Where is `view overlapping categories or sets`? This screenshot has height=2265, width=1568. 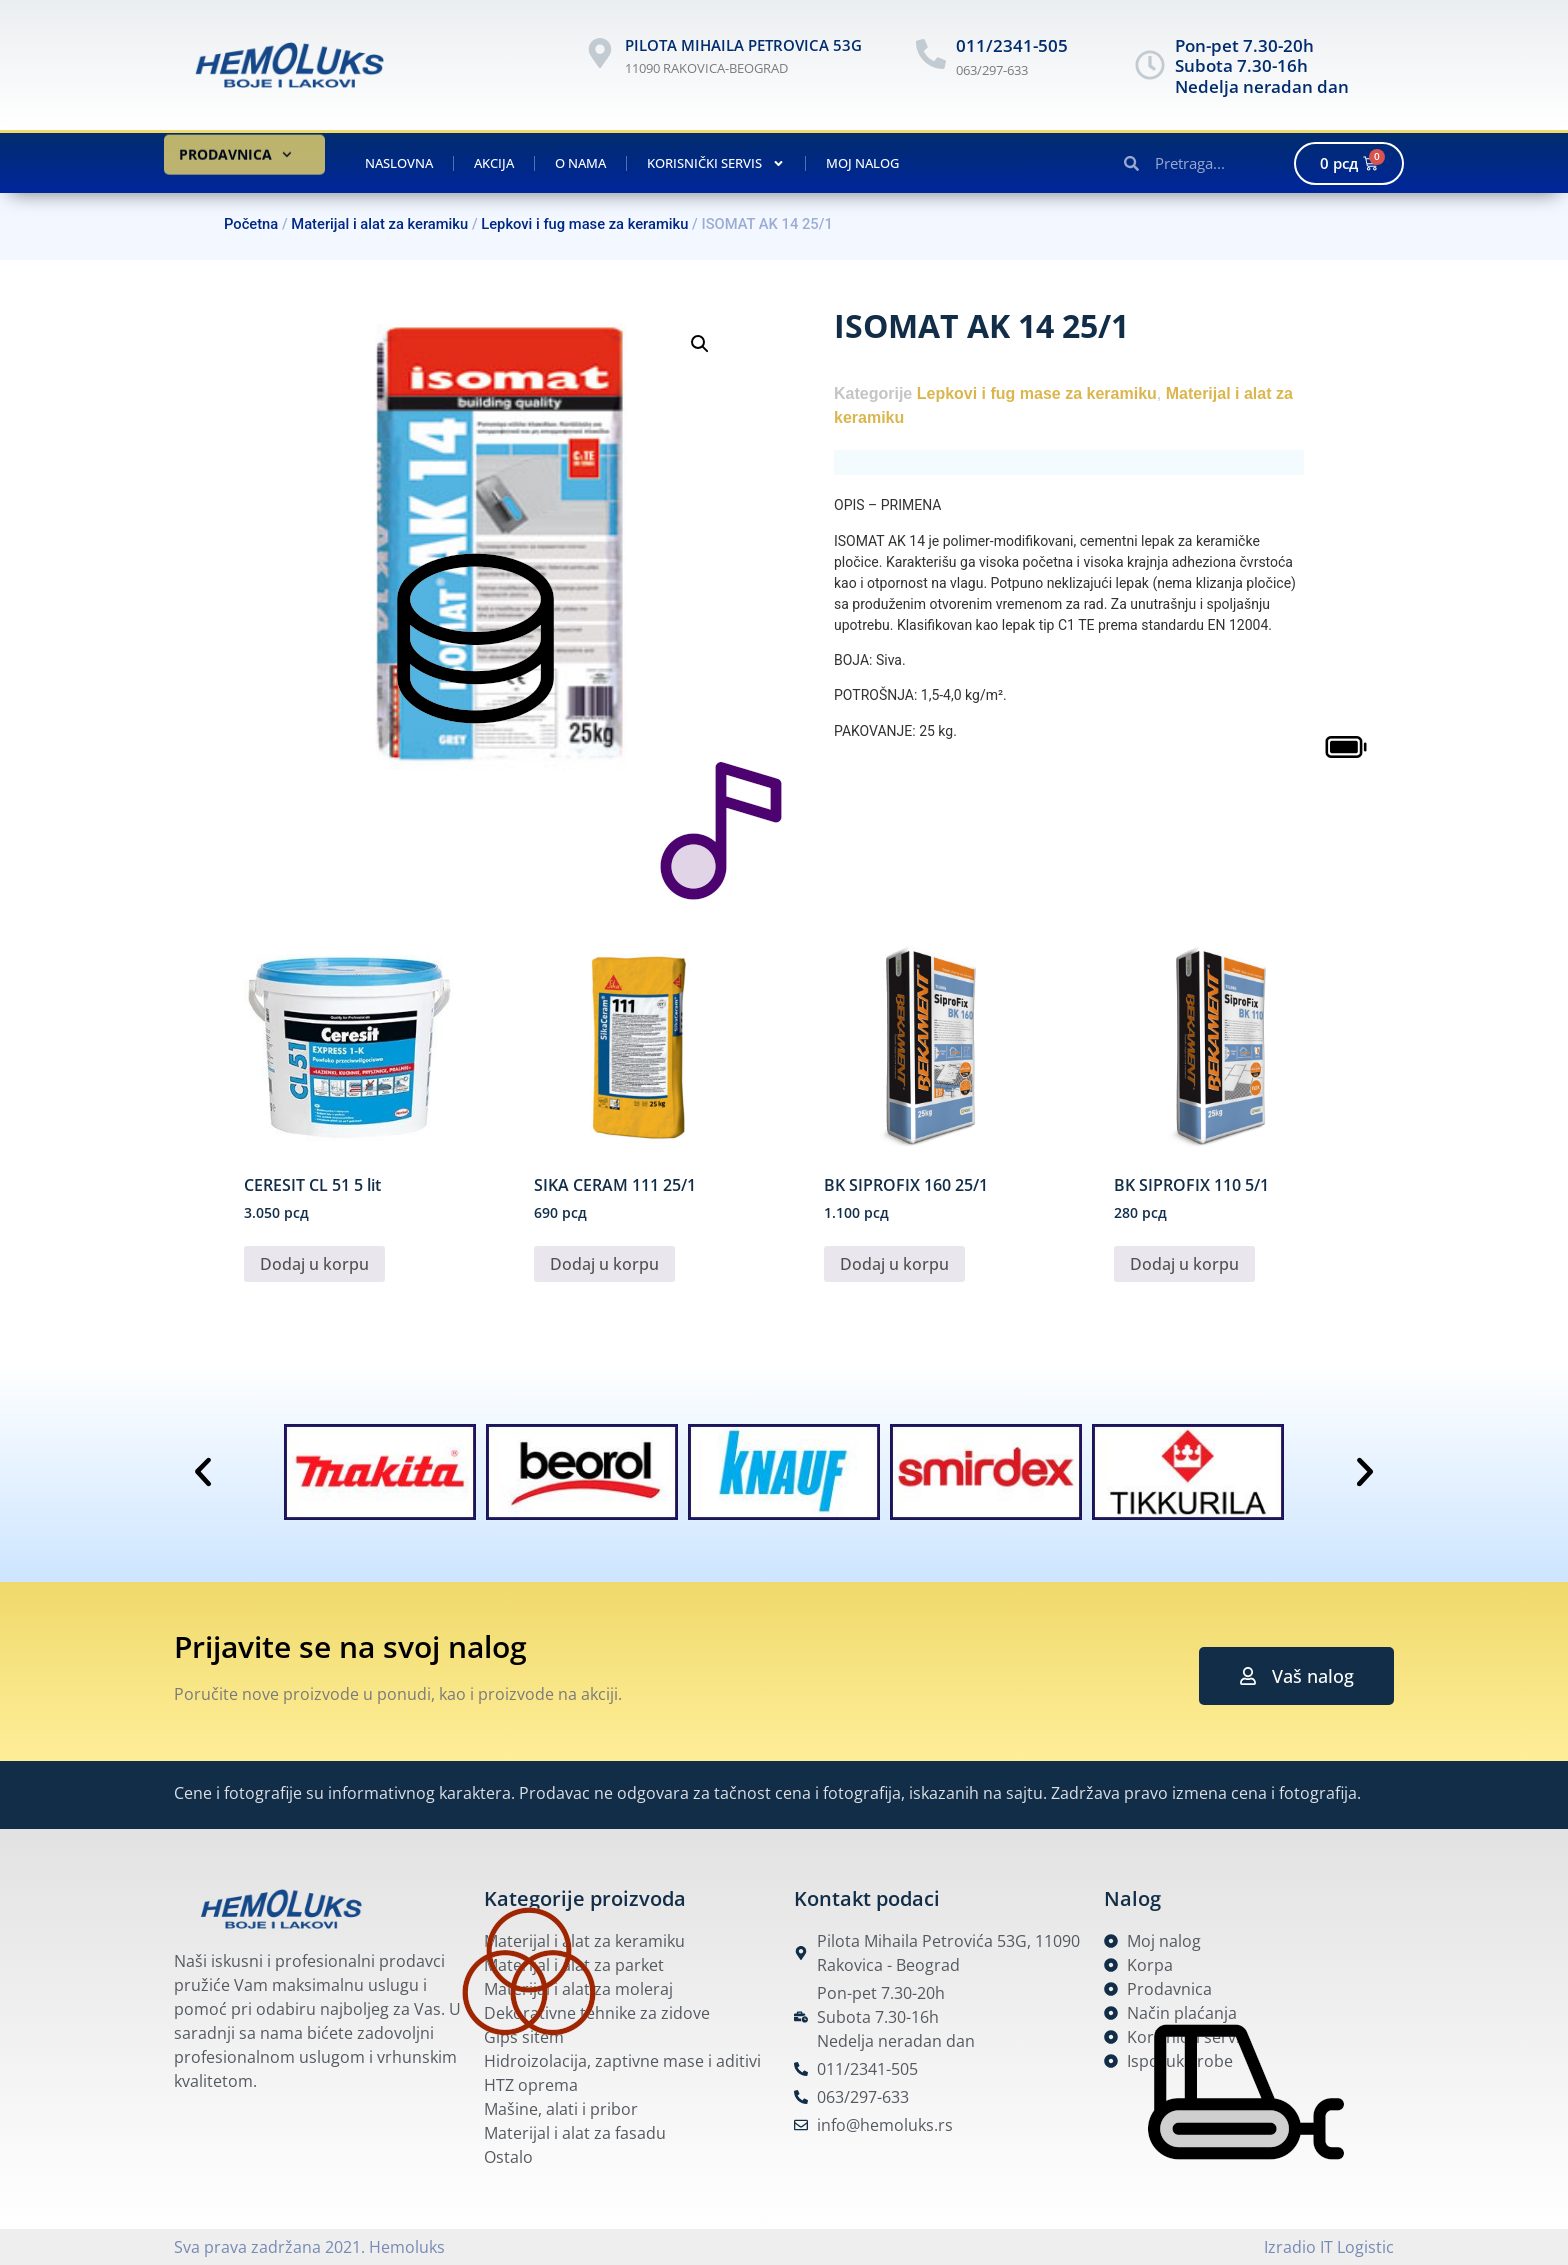
view overlapping categories or sets is located at coordinates (529, 1974).